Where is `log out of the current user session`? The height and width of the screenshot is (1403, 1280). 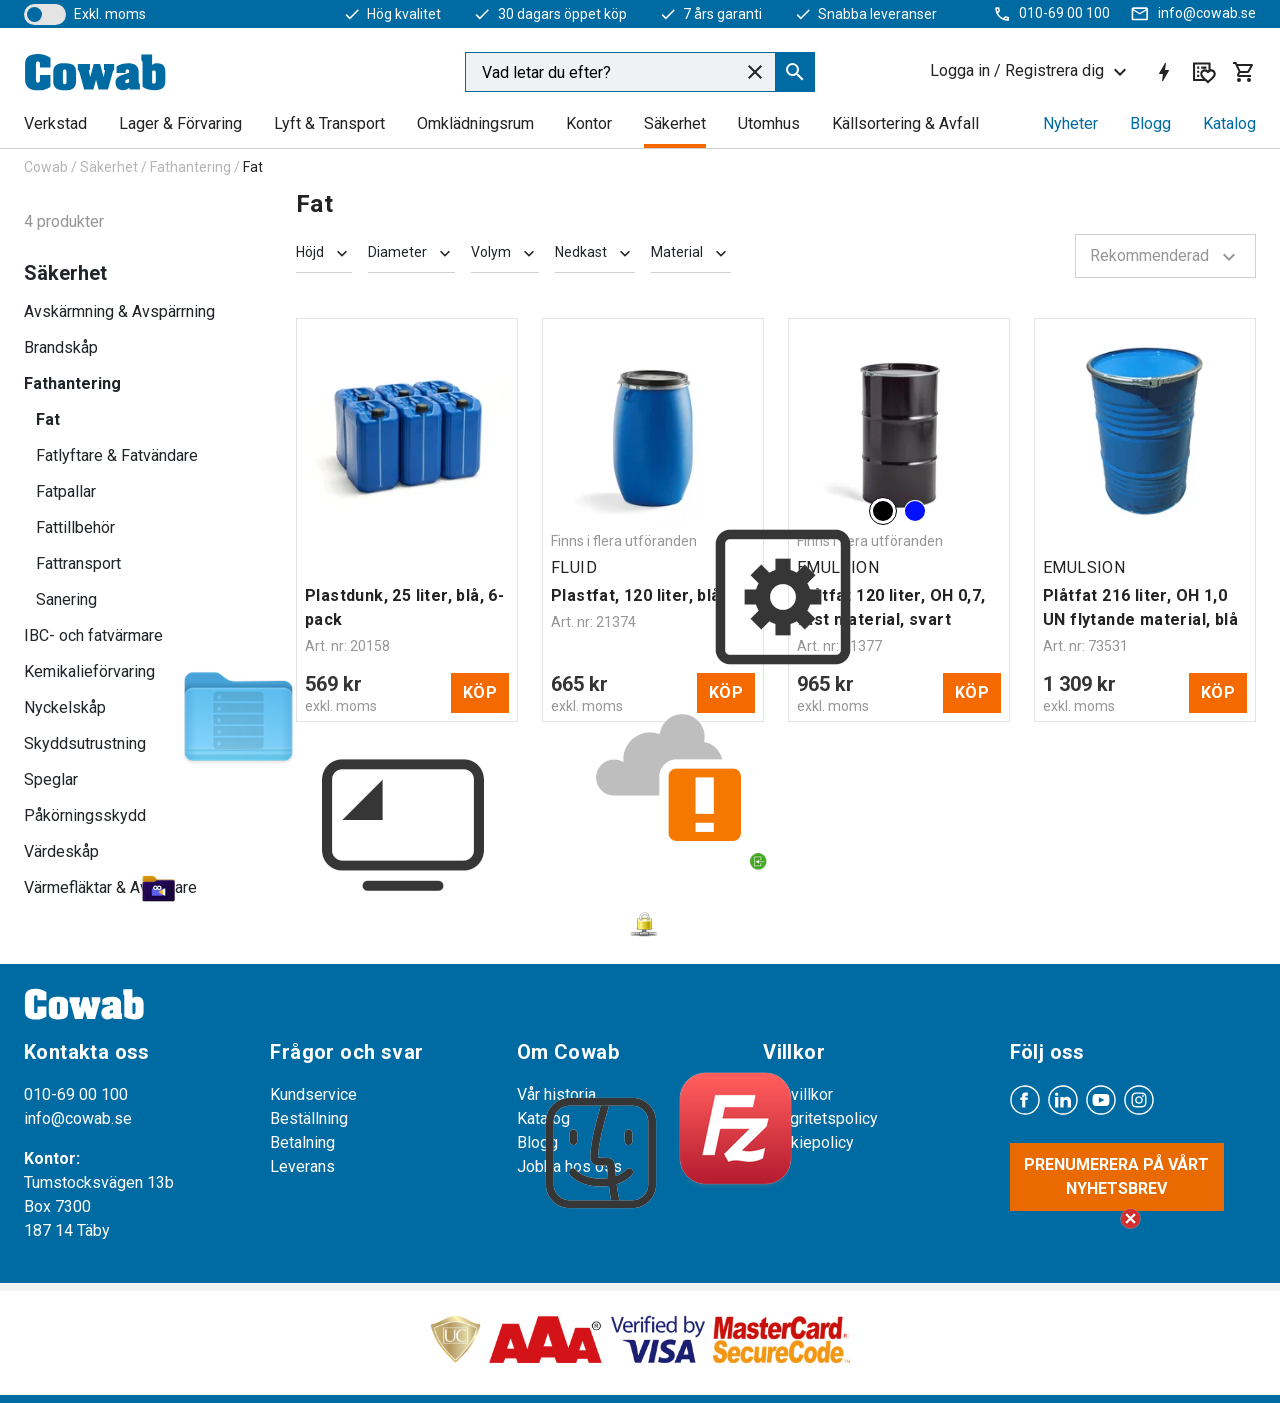 log out of the current user session is located at coordinates (758, 861).